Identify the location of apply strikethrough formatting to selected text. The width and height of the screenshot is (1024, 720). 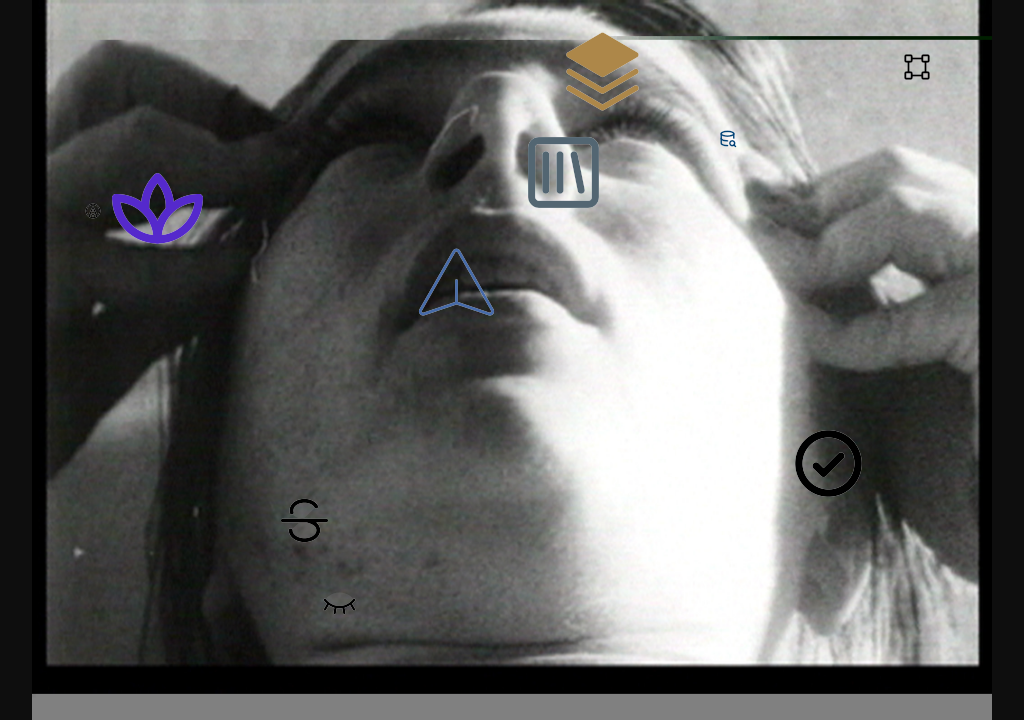
(304, 520).